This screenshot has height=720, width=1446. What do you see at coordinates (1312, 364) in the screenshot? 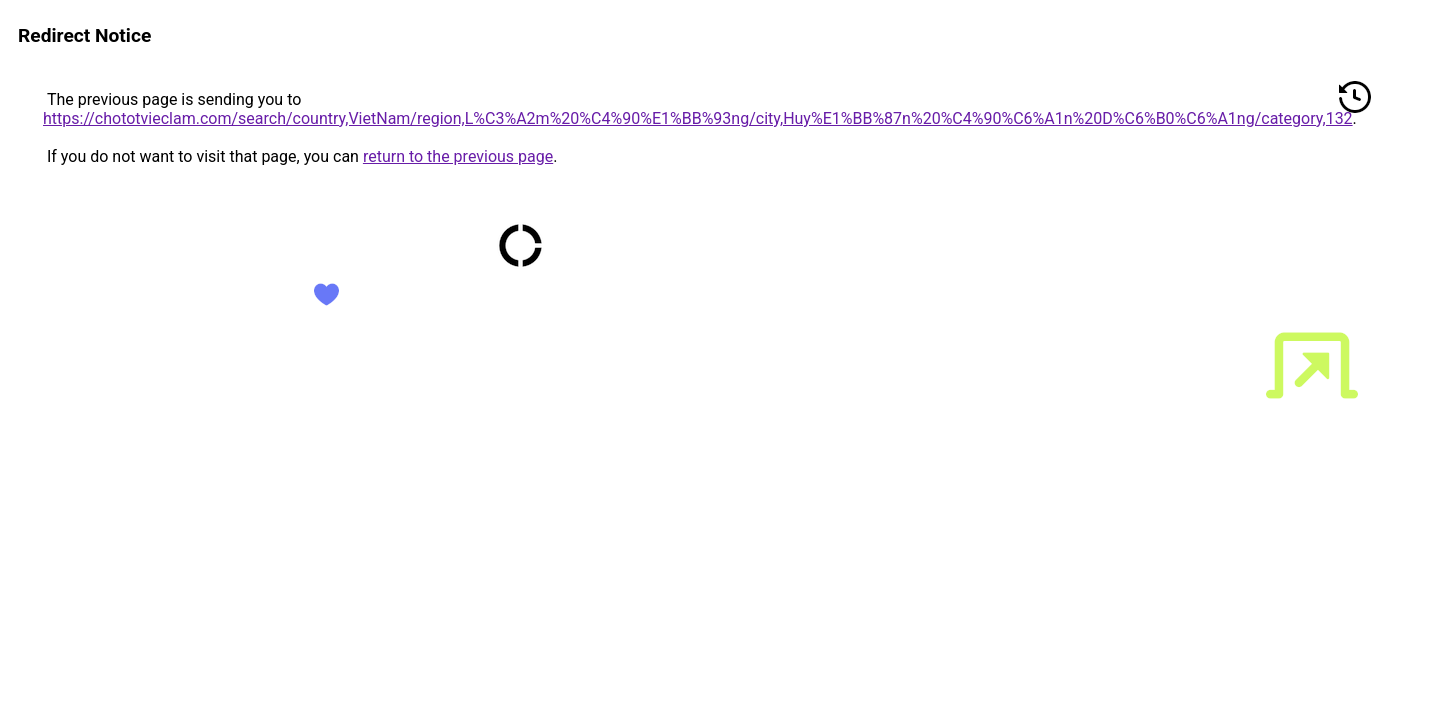
I see `open link in a new tab or window` at bounding box center [1312, 364].